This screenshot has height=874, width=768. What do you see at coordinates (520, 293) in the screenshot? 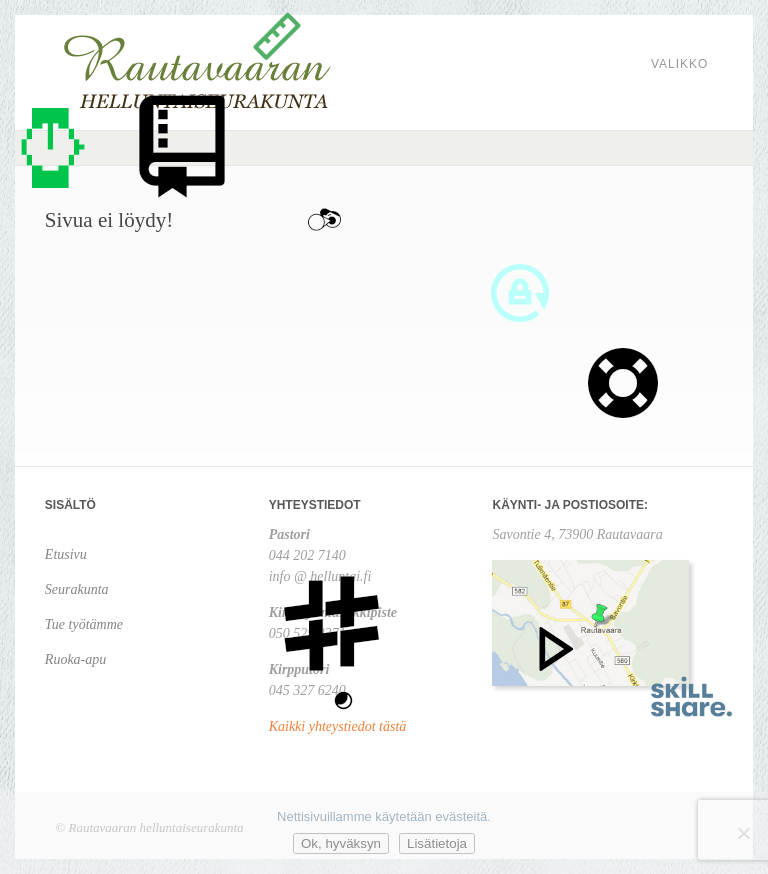
I see `screen rotation is locked` at bounding box center [520, 293].